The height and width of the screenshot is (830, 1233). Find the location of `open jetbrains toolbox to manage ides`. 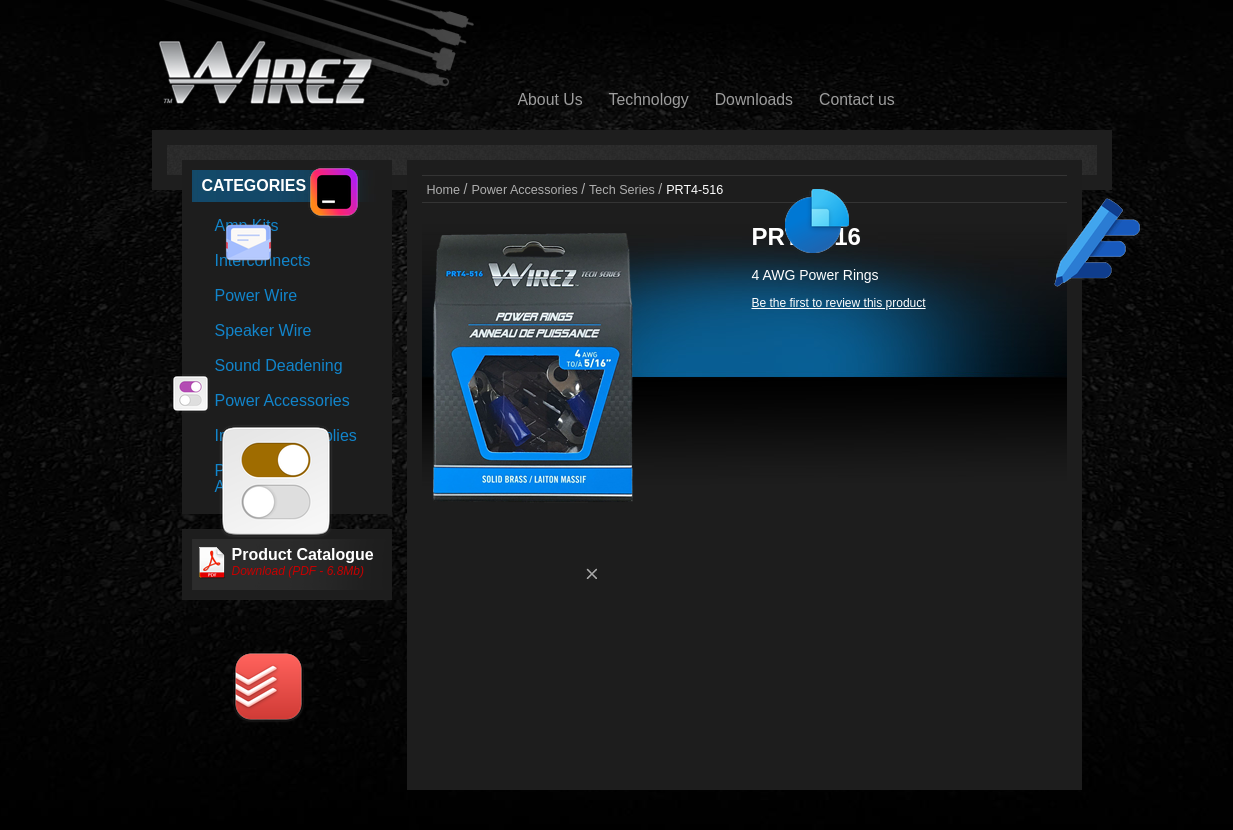

open jetbrains toolbox to manage ides is located at coordinates (334, 192).